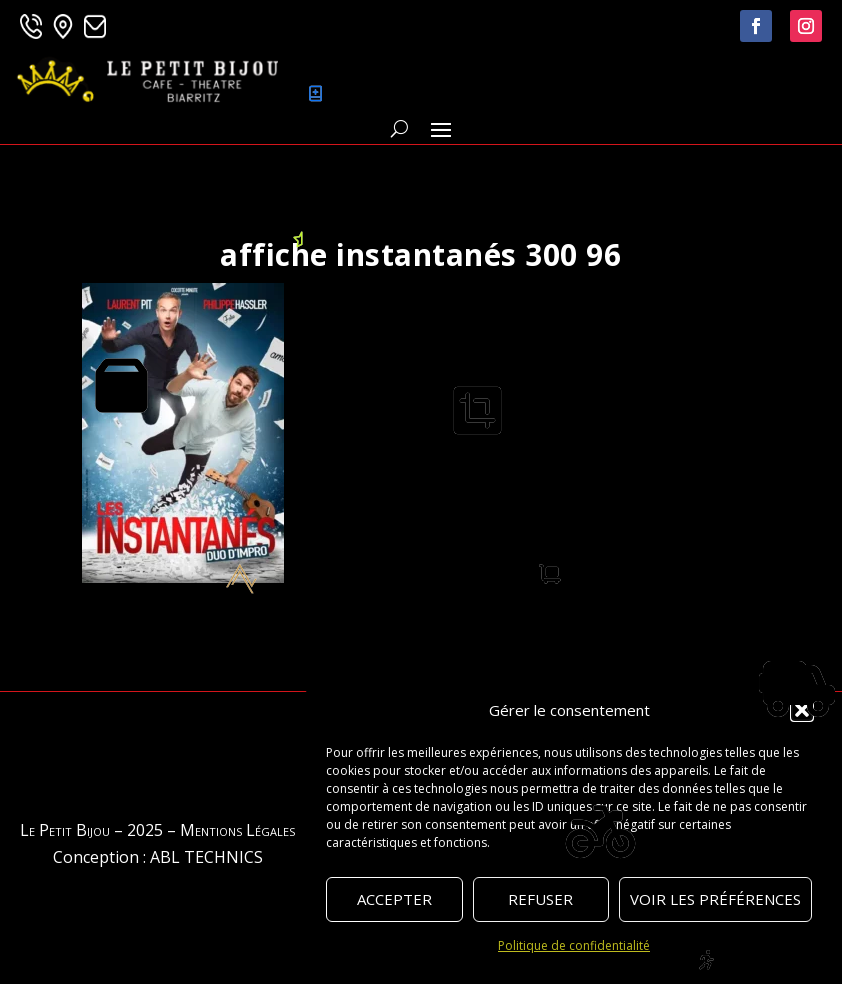 The height and width of the screenshot is (984, 842). Describe the element at coordinates (799, 689) in the screenshot. I see `track field delivery or off-road shipment` at that location.